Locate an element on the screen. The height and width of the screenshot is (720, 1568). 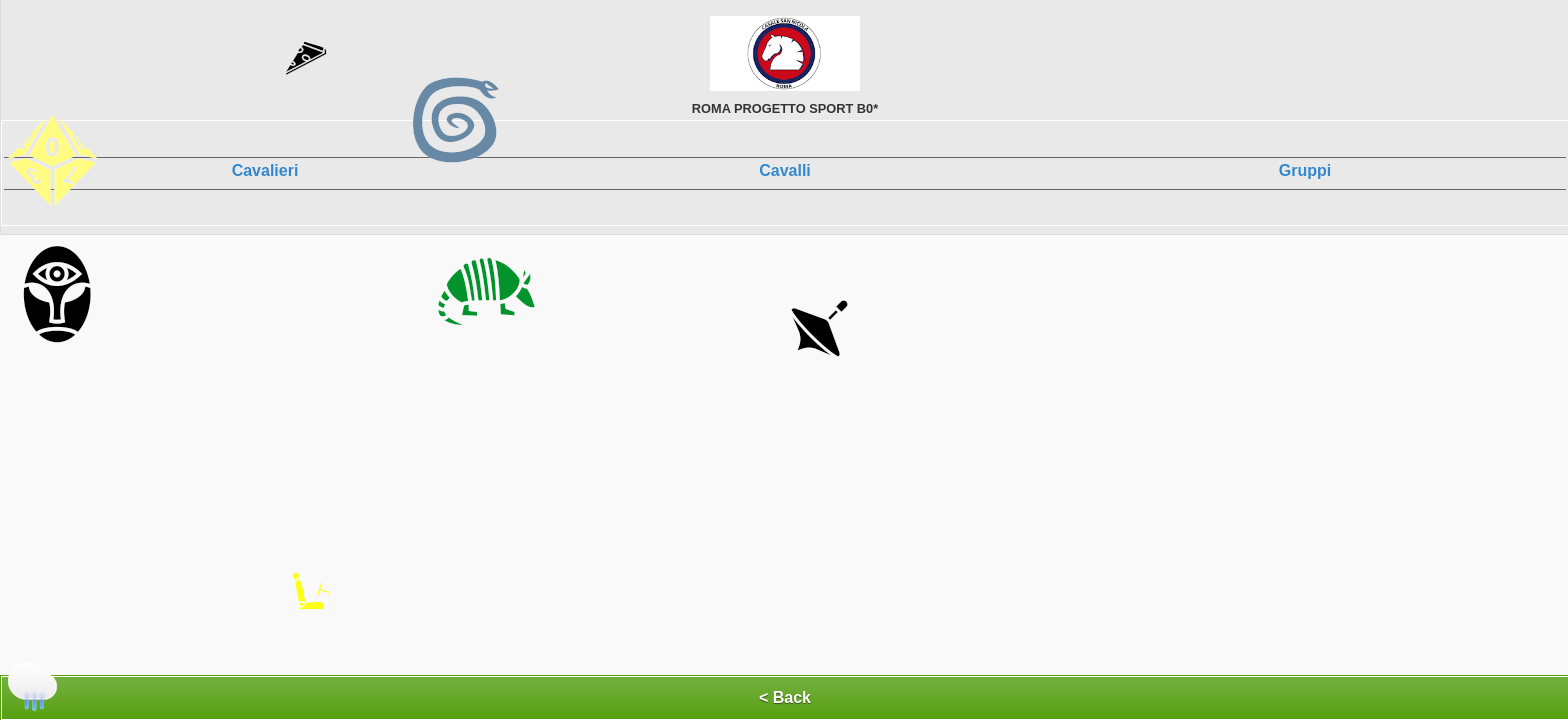
armadillo character or avatar selection is located at coordinates (486, 291).